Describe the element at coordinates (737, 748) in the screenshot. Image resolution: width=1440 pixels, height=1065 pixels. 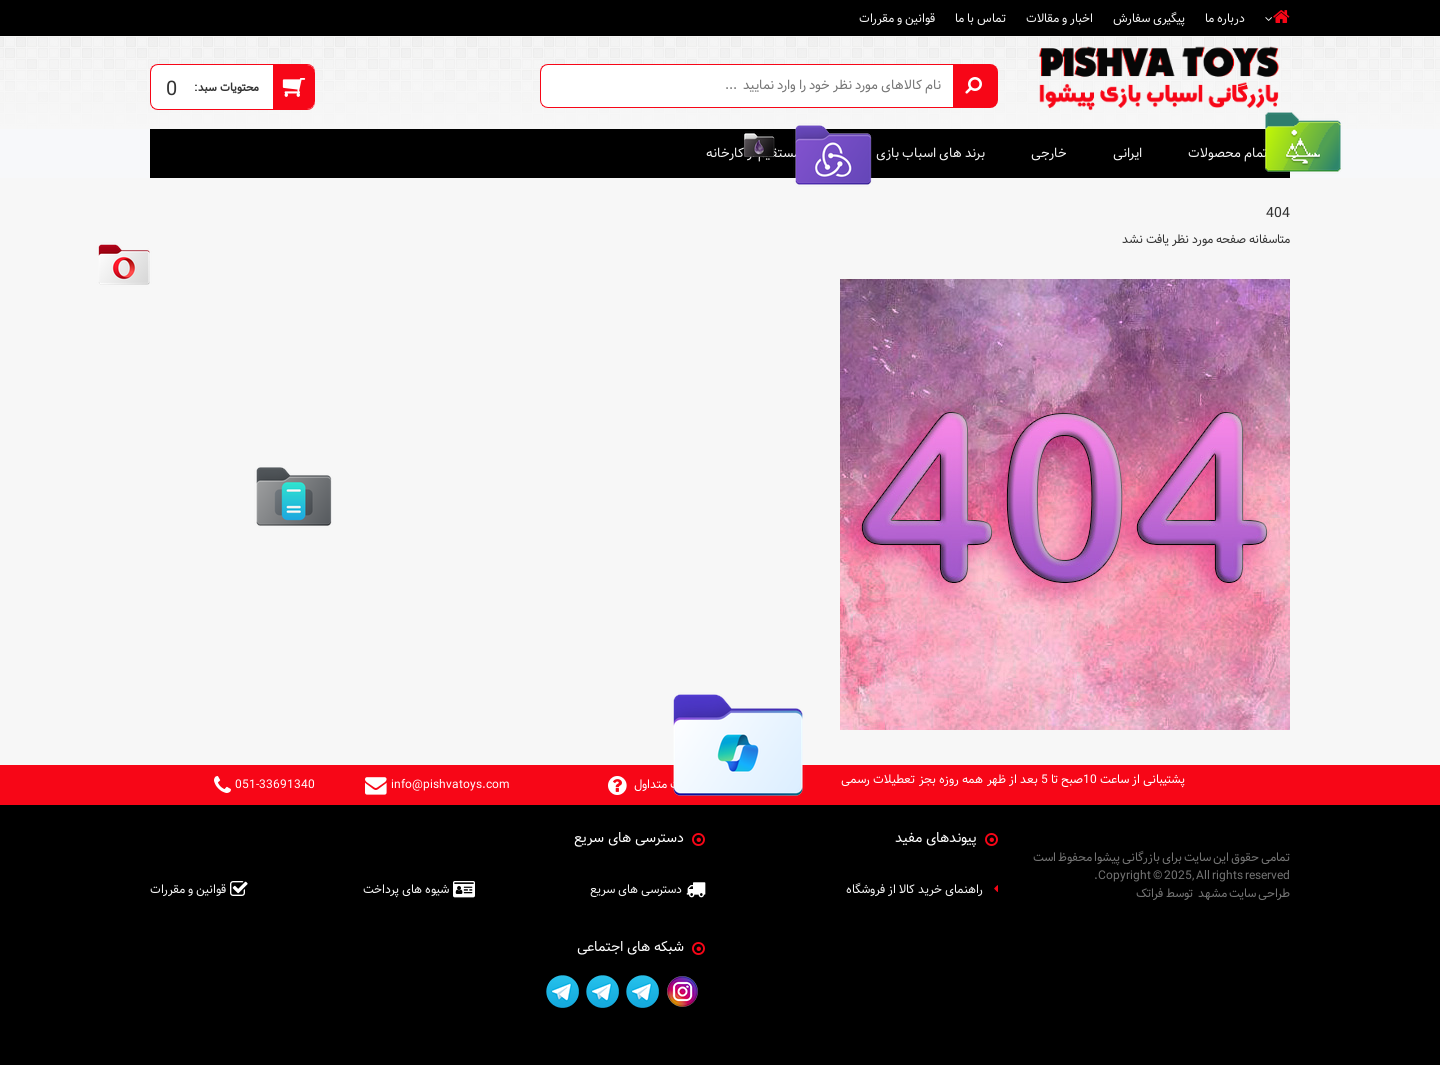
I see `open folder containing Microsoft Copilot files` at that location.